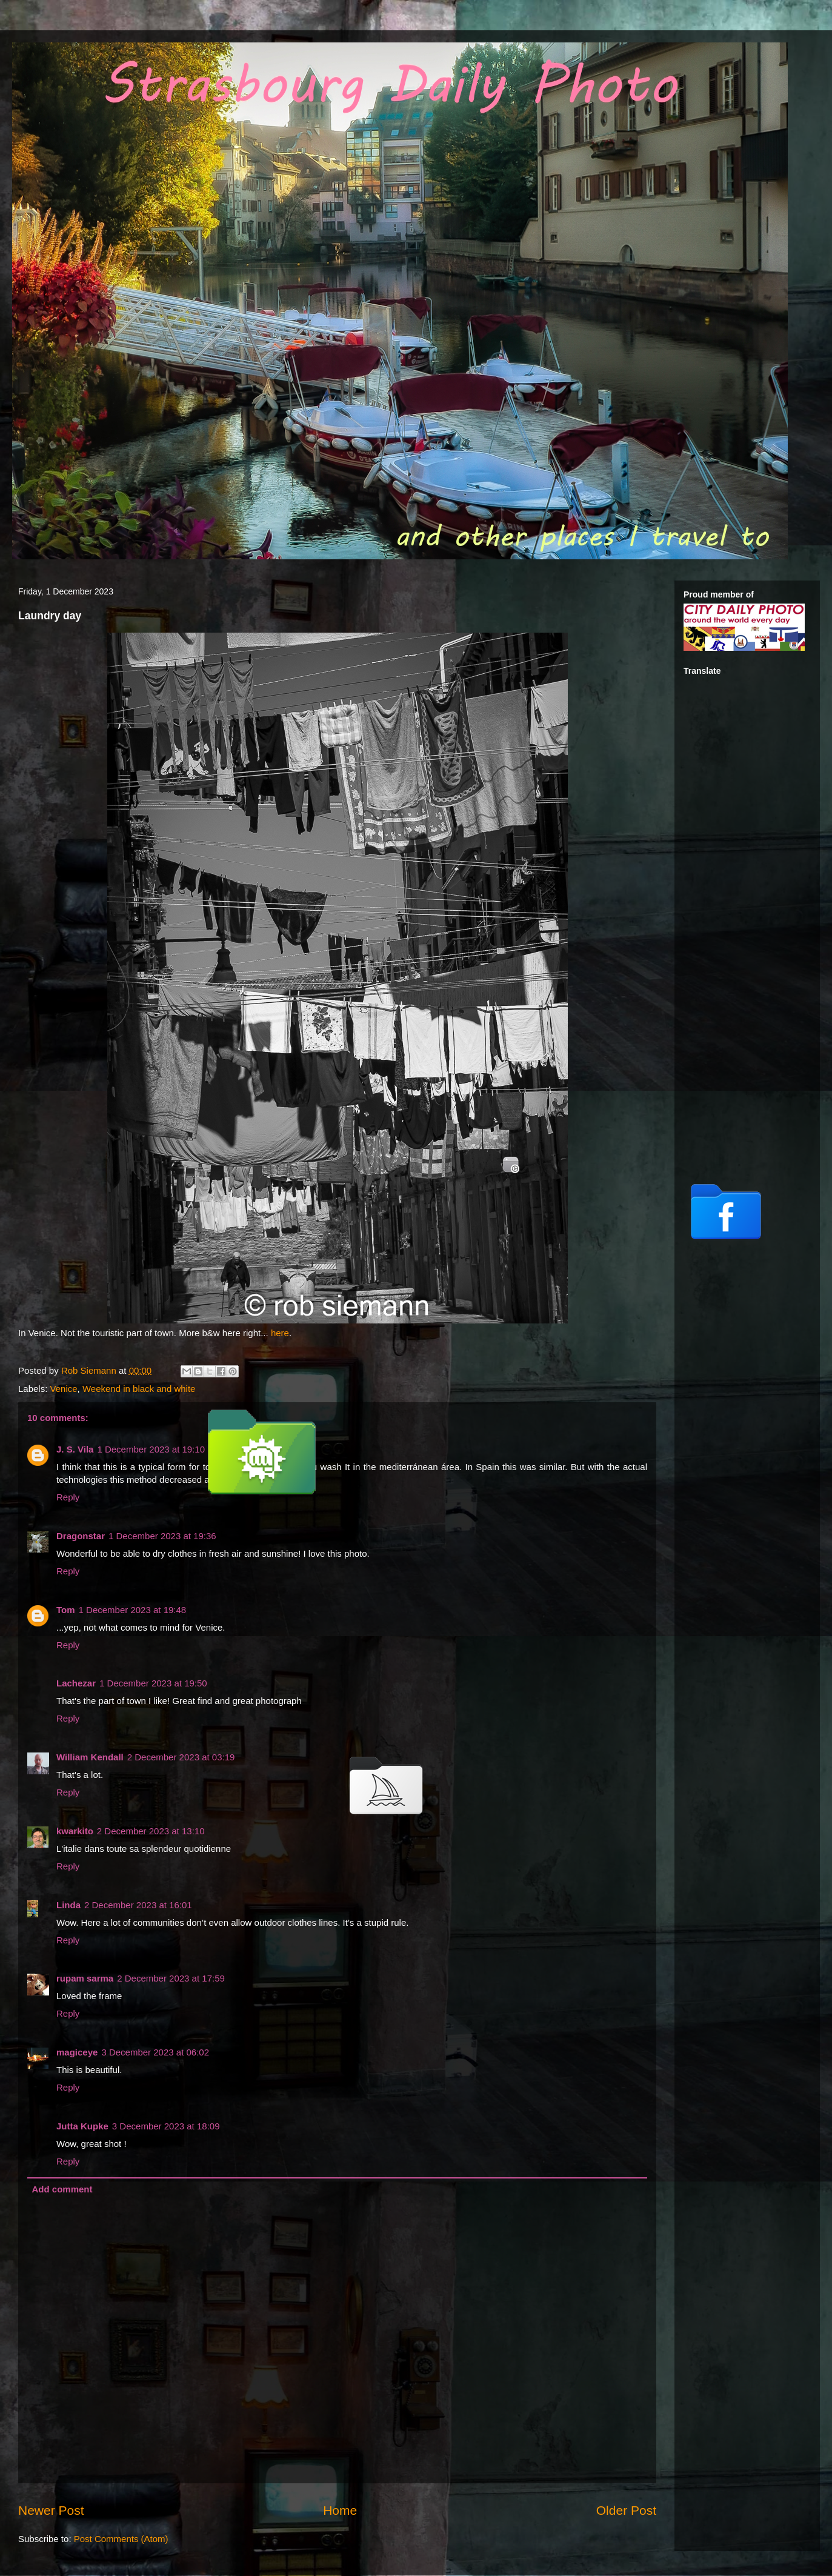 This screenshot has height=2576, width=832. I want to click on open gamejolt games folder, so click(262, 1455).